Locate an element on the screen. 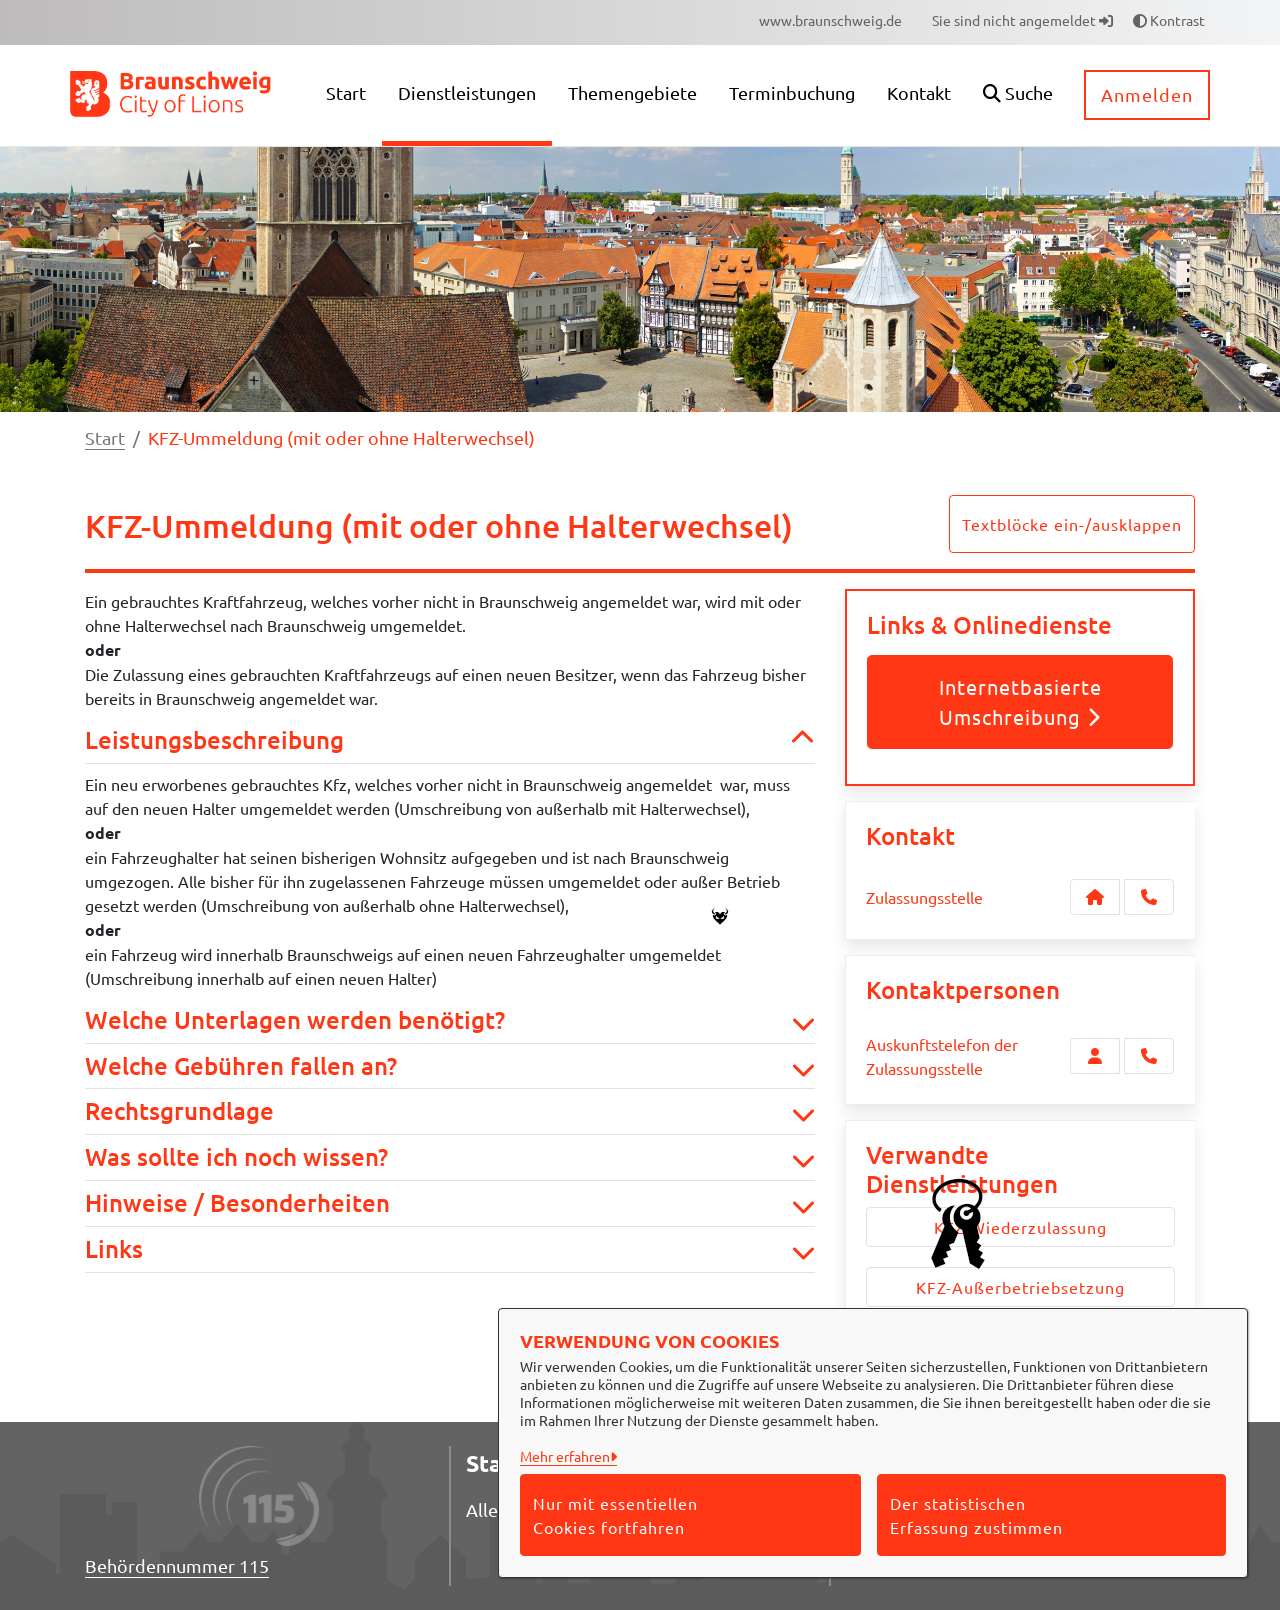  access property or home management settings is located at coordinates (958, 1224).